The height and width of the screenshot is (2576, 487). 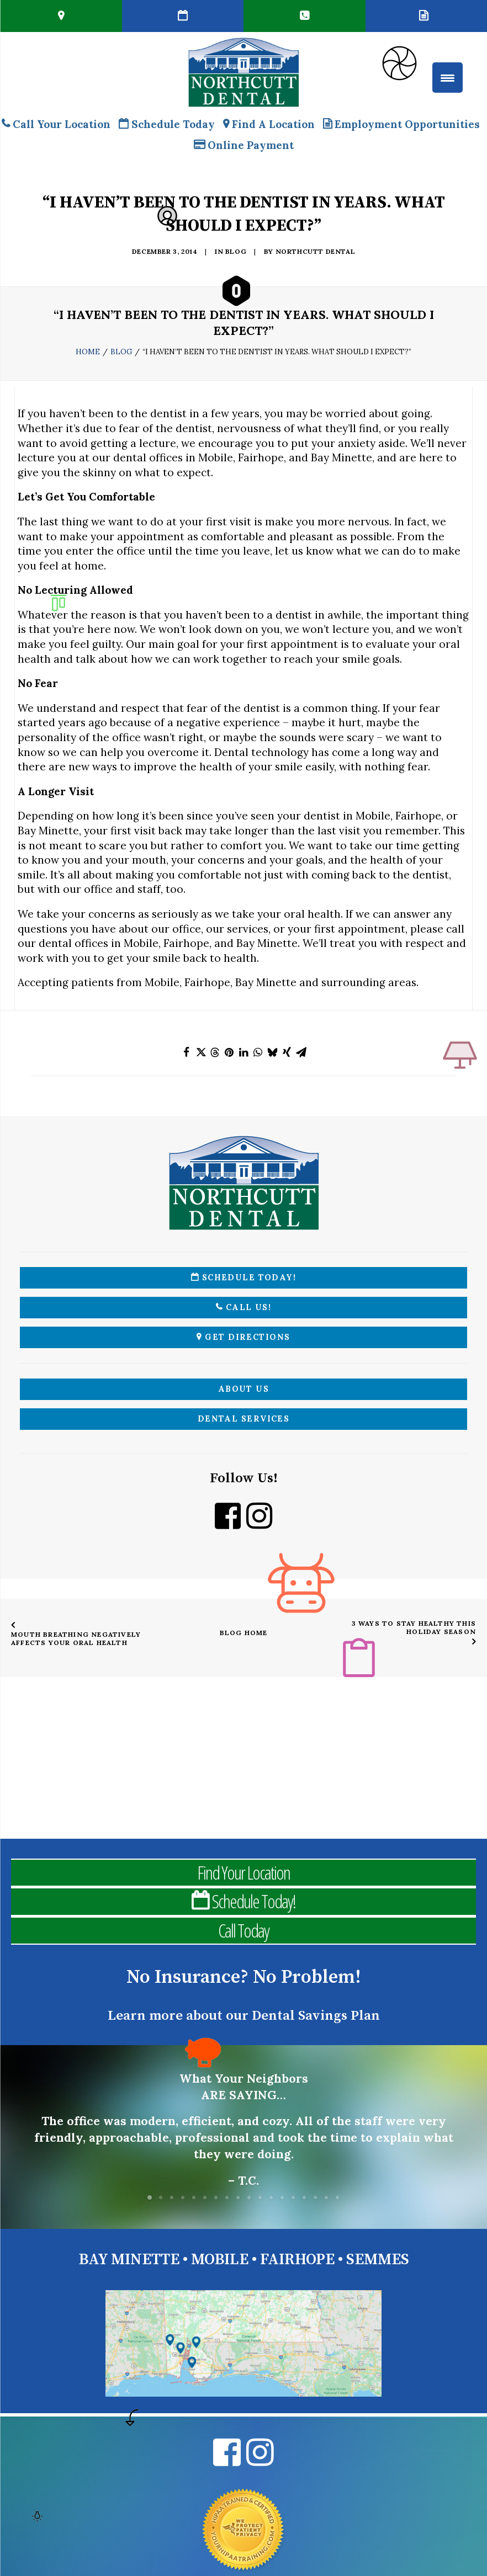 What do you see at coordinates (460, 1055) in the screenshot?
I see `toggle desk lamp or lighting settings` at bounding box center [460, 1055].